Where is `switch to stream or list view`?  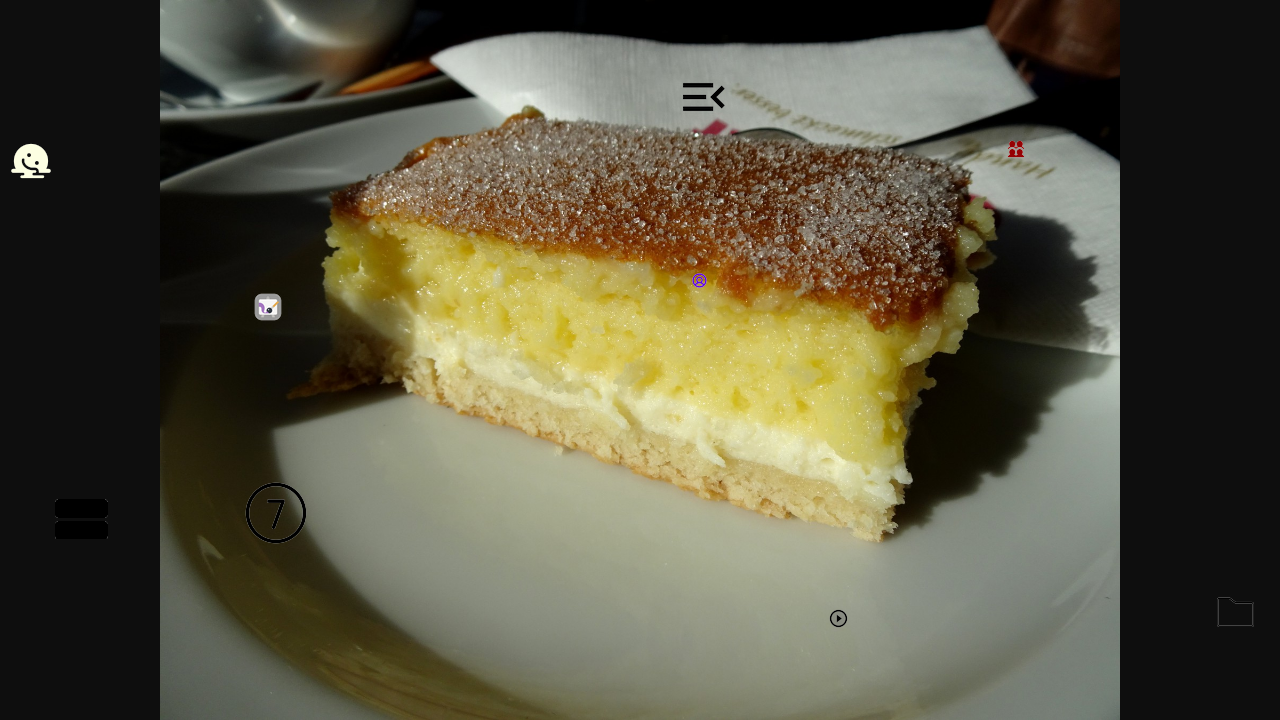 switch to stream or list view is located at coordinates (80, 521).